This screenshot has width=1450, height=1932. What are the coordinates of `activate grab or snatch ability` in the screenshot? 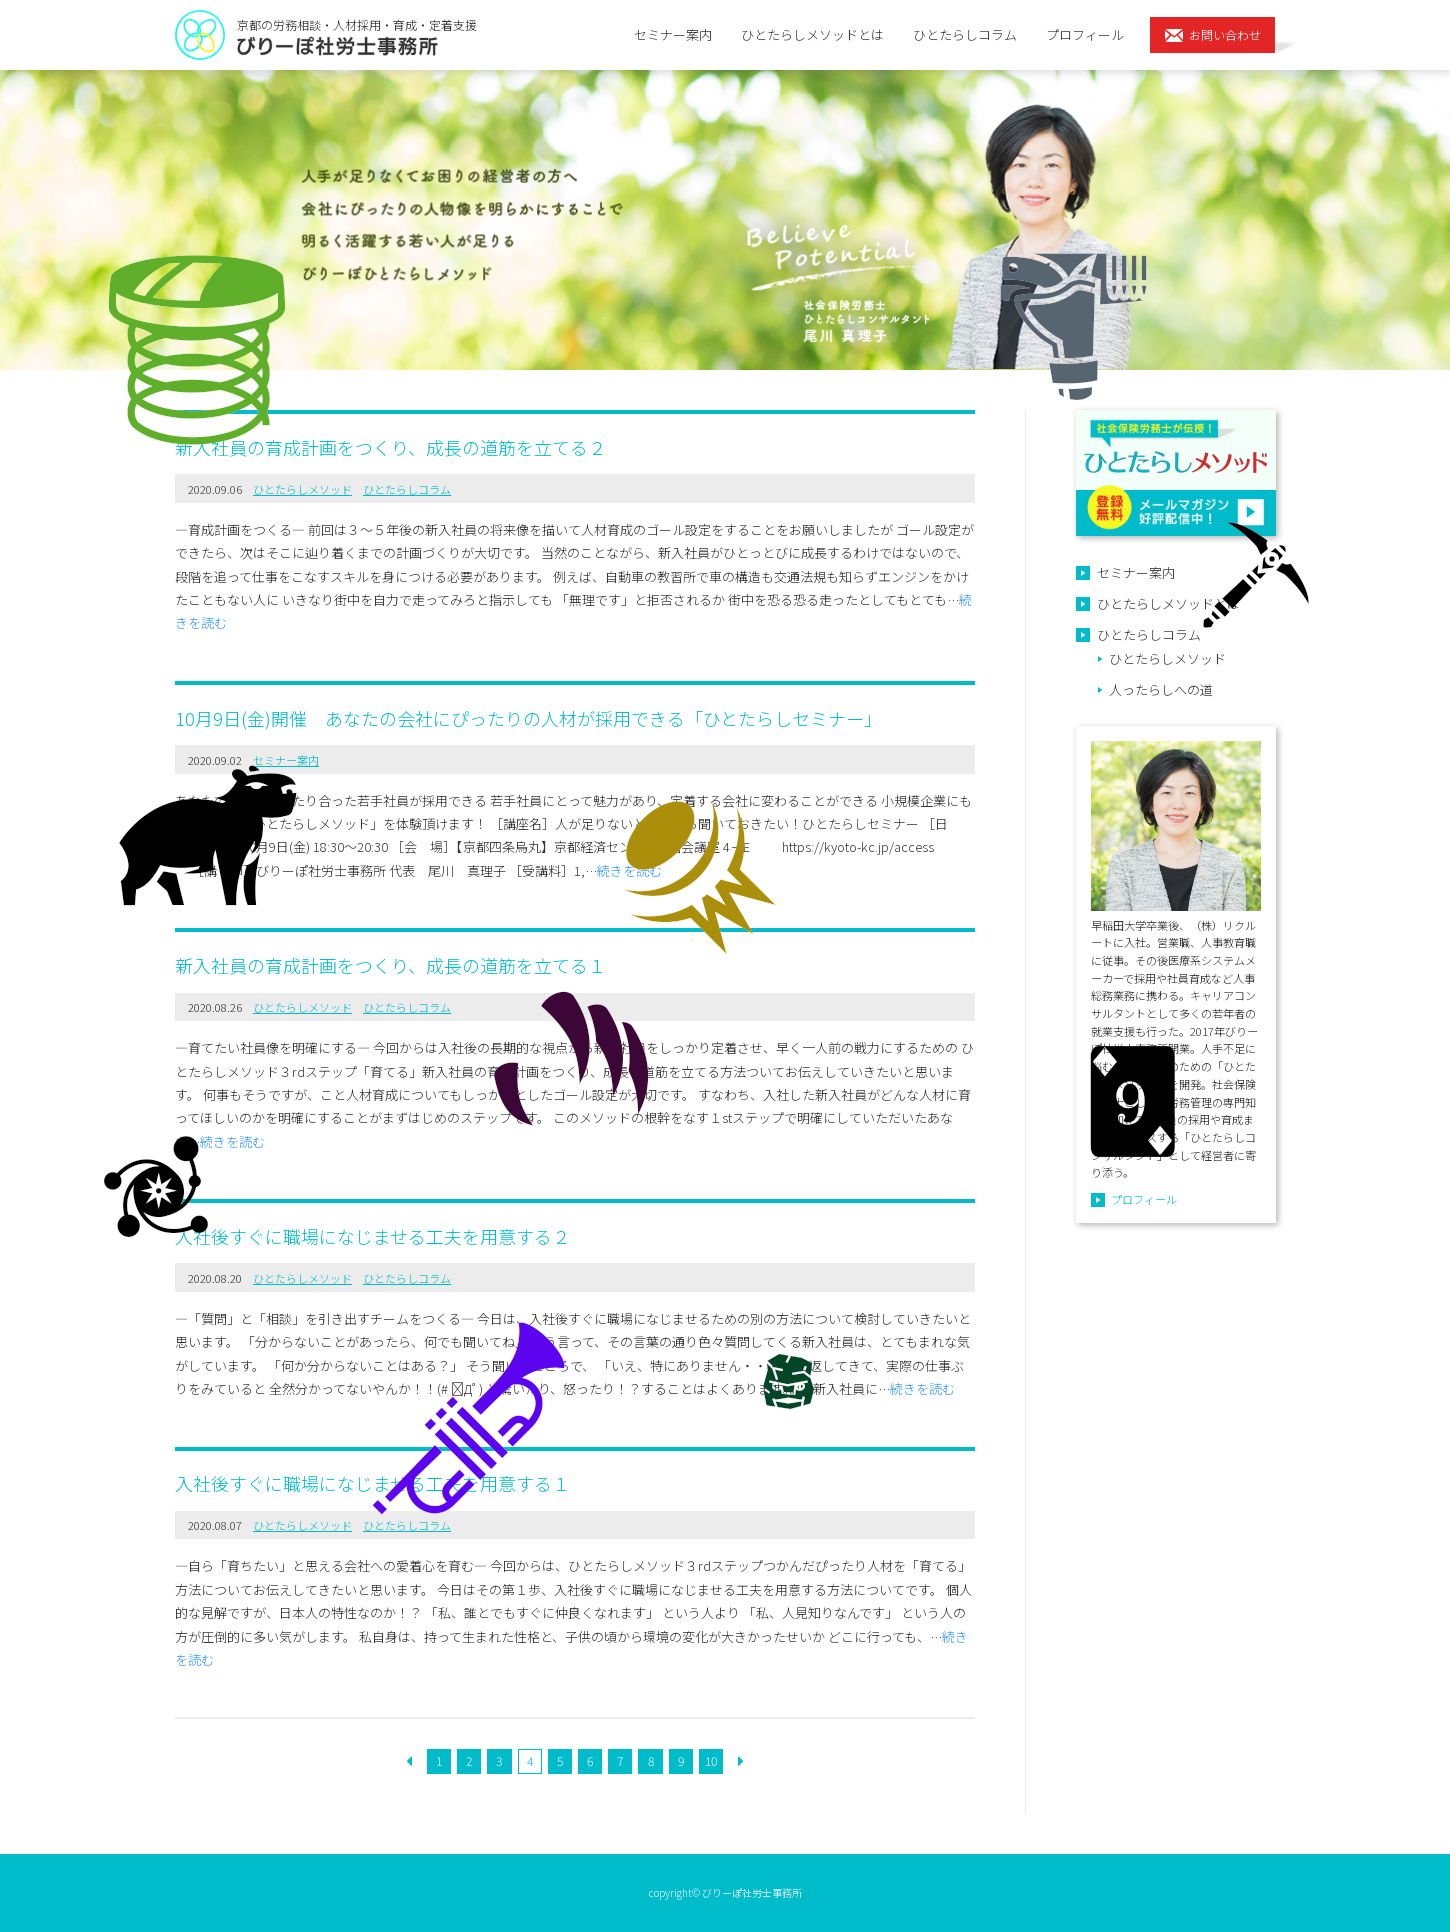 It's located at (572, 1070).